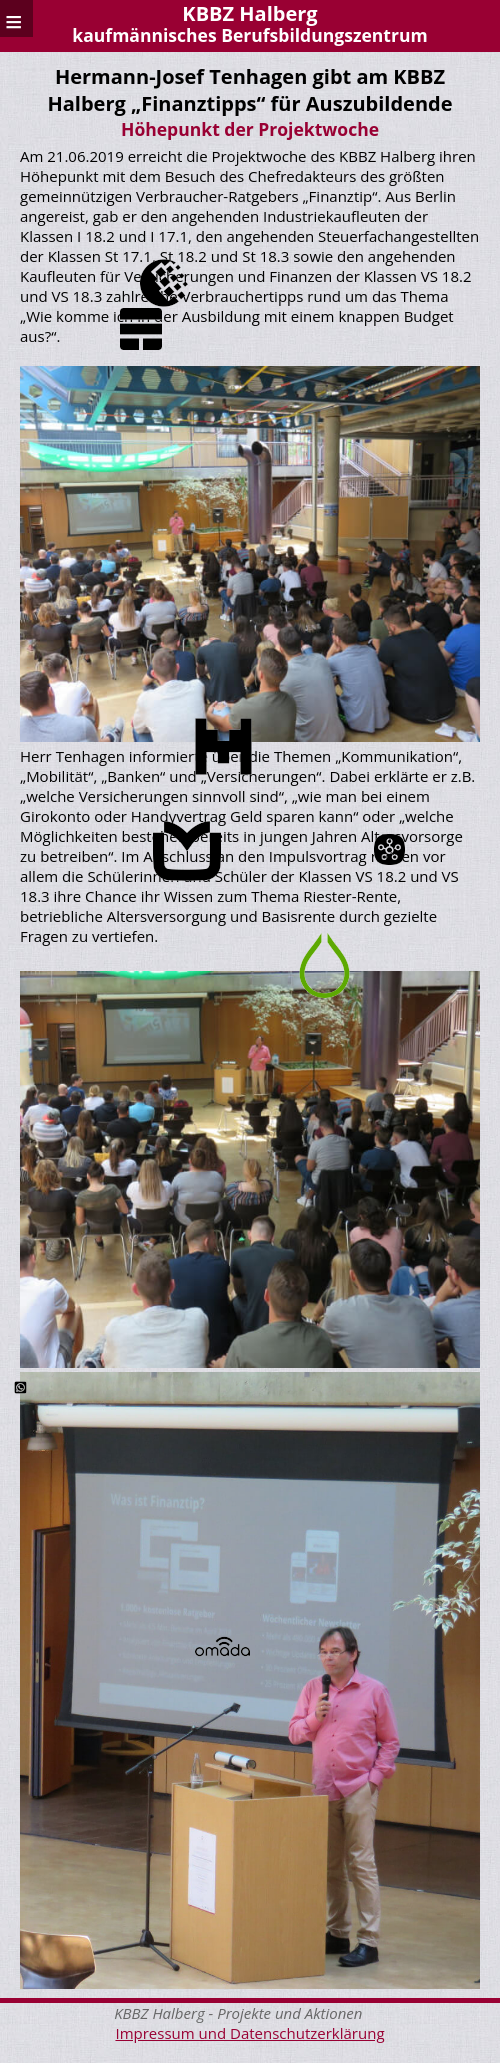 This screenshot has width=500, height=2063. What do you see at coordinates (223, 746) in the screenshot?
I see `open mixtral AI model settings` at bounding box center [223, 746].